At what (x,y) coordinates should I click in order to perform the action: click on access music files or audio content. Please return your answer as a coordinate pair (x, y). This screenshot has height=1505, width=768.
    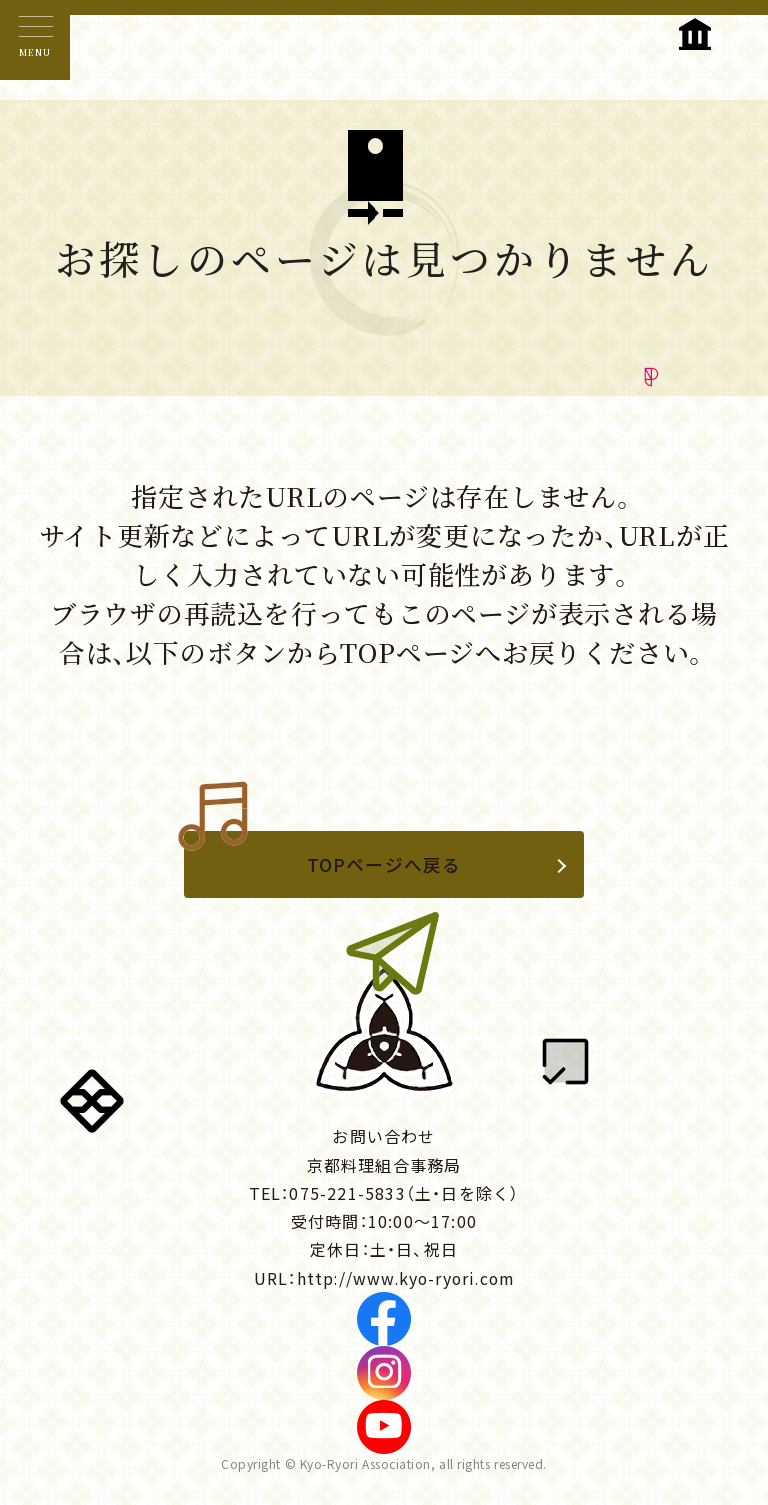
    Looking at the image, I should click on (215, 813).